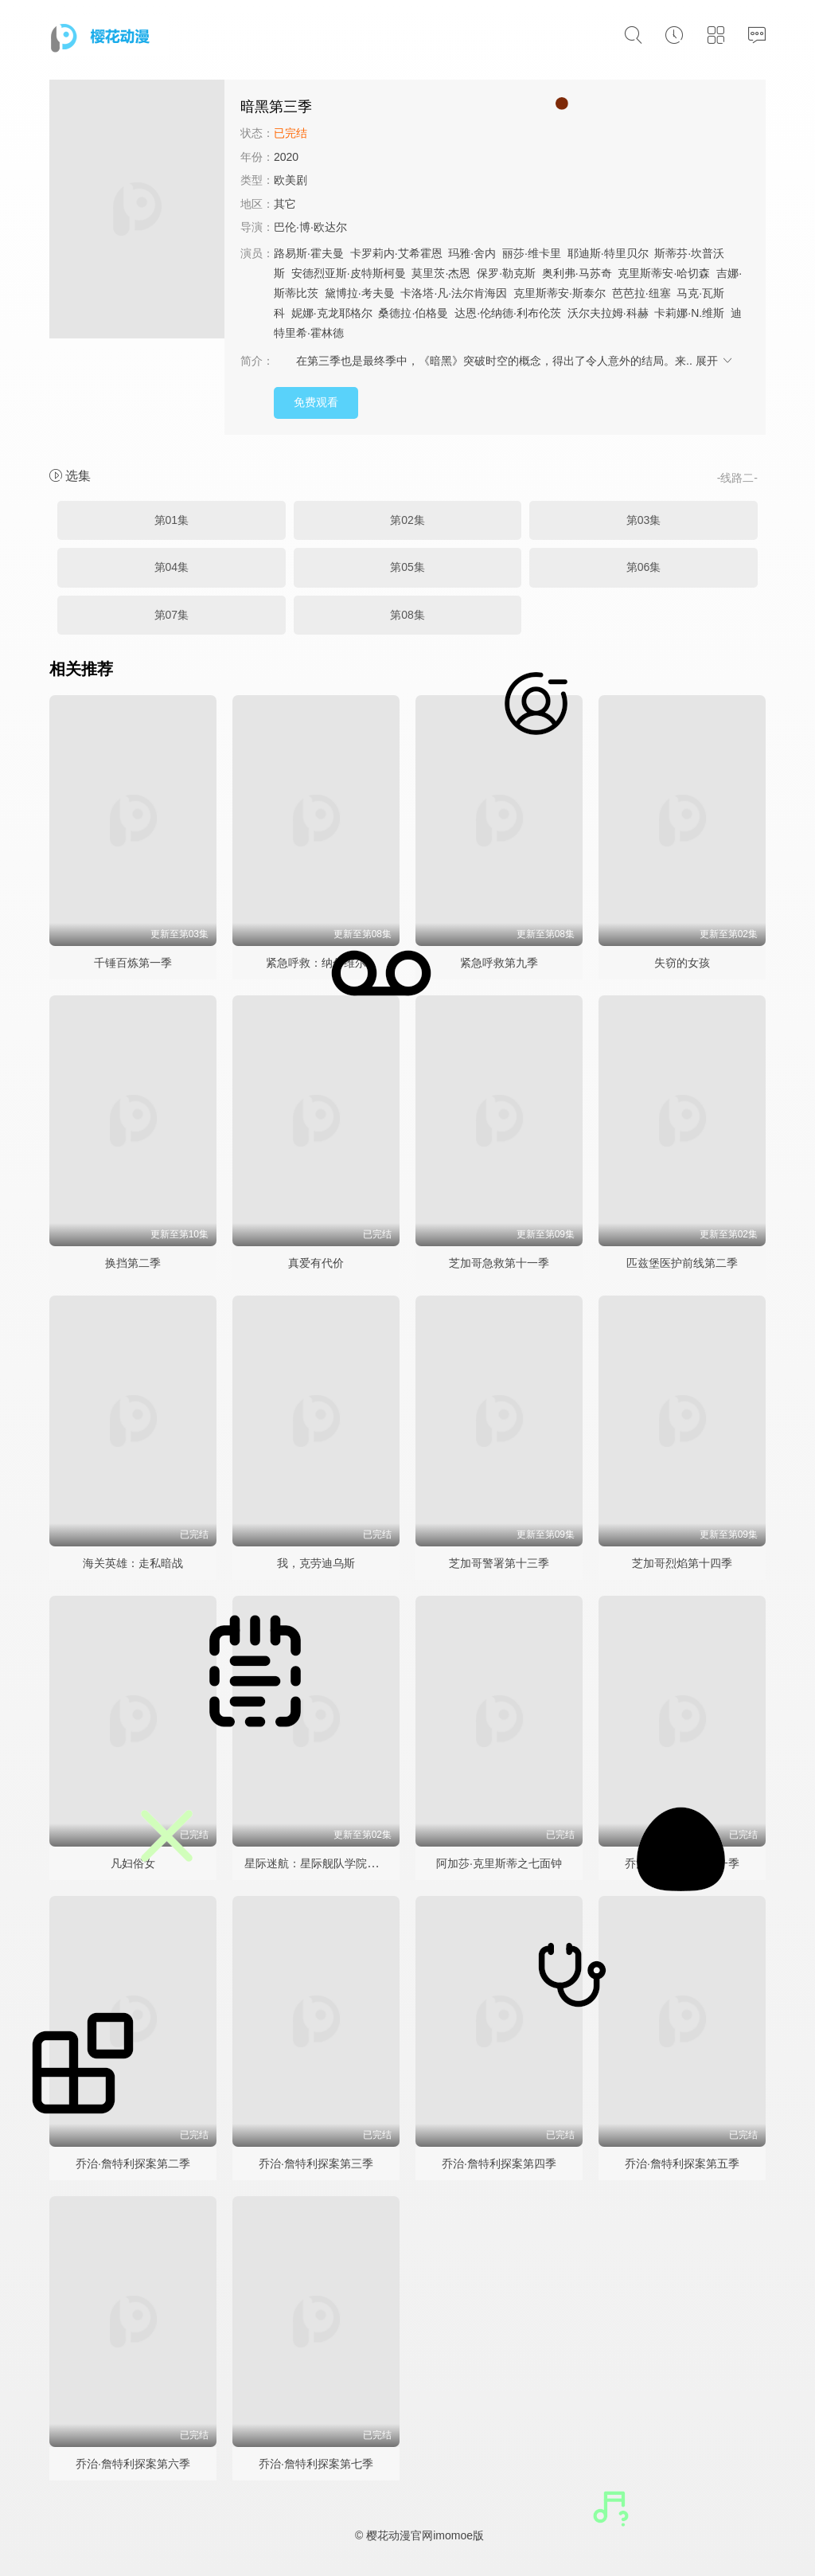 The image size is (815, 2576). Describe the element at coordinates (83, 2063) in the screenshot. I see `access modular components or blocks` at that location.